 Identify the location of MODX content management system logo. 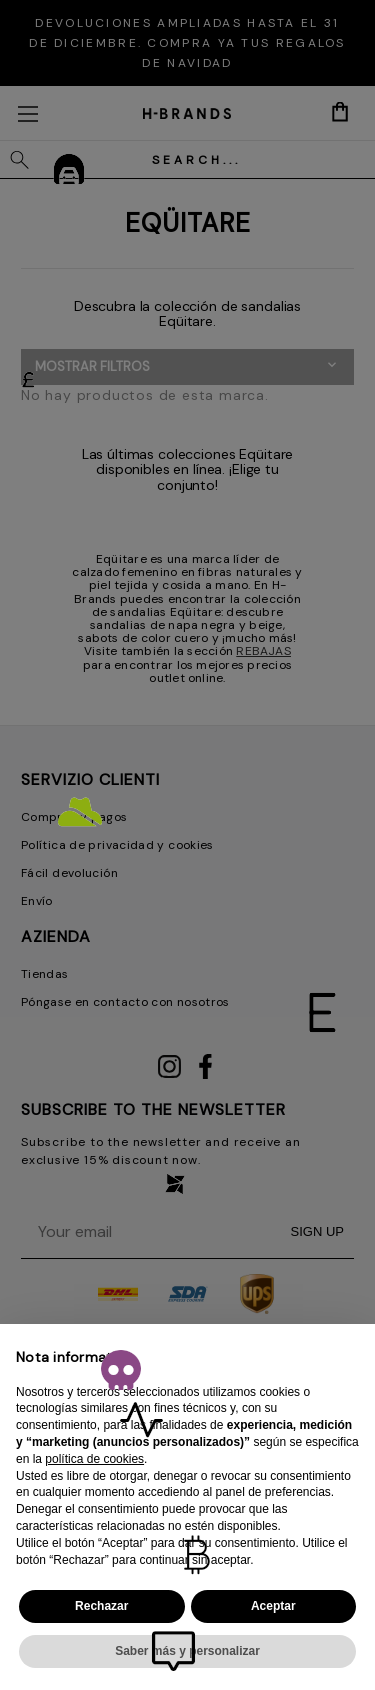
(175, 1184).